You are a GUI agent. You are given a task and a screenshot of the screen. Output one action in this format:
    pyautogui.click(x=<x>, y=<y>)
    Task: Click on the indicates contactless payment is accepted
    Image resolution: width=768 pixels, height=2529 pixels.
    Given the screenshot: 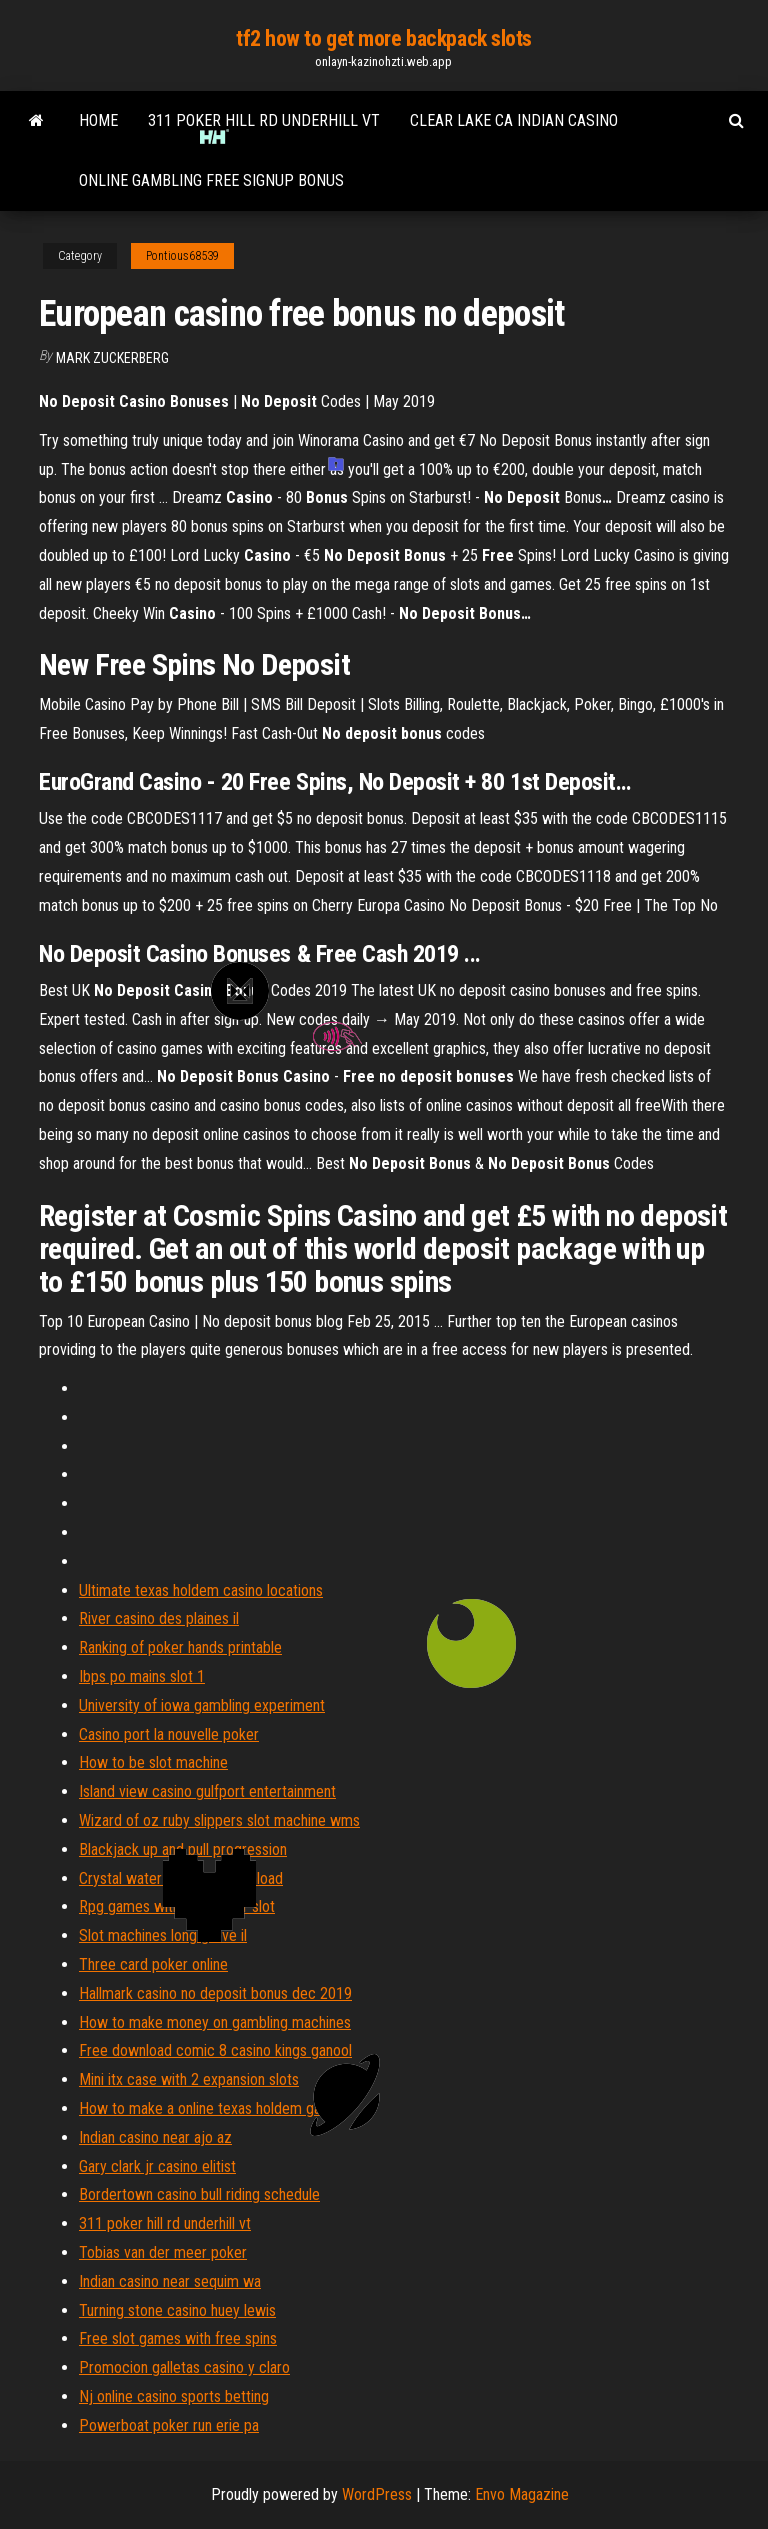 What is the action you would take?
    pyautogui.click(x=337, y=1036)
    